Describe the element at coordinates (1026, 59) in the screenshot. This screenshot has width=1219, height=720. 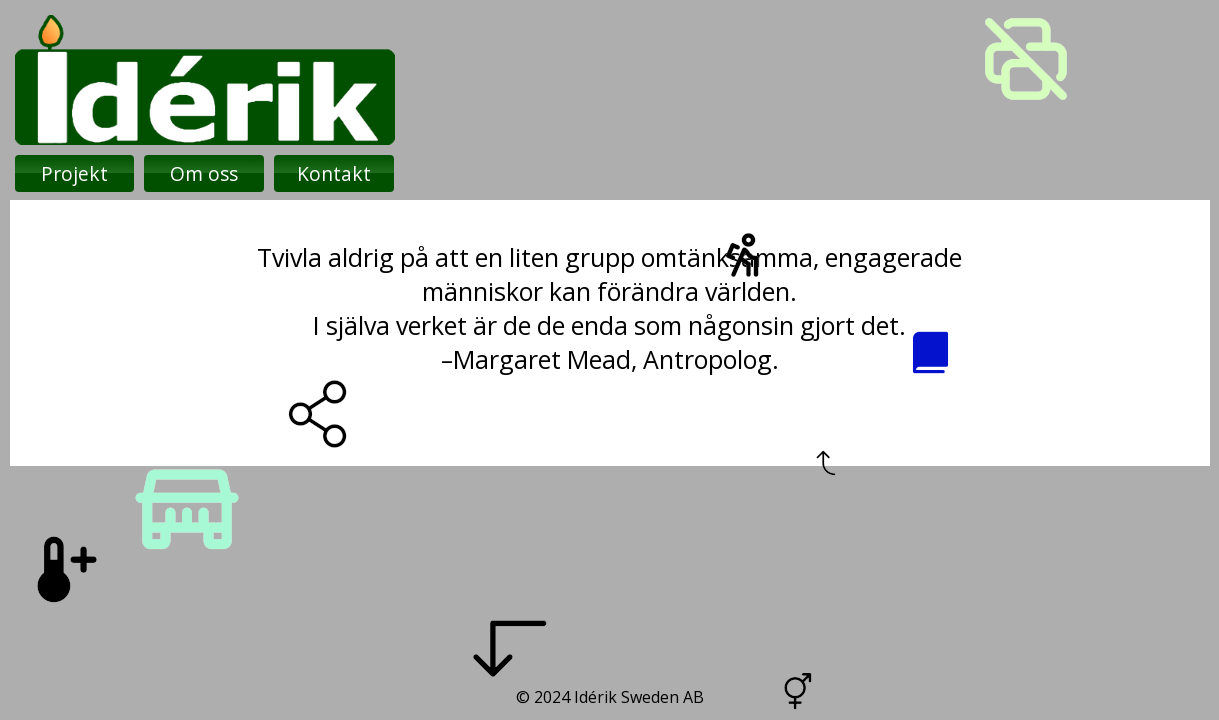
I see `printer unavailable or offline` at that location.